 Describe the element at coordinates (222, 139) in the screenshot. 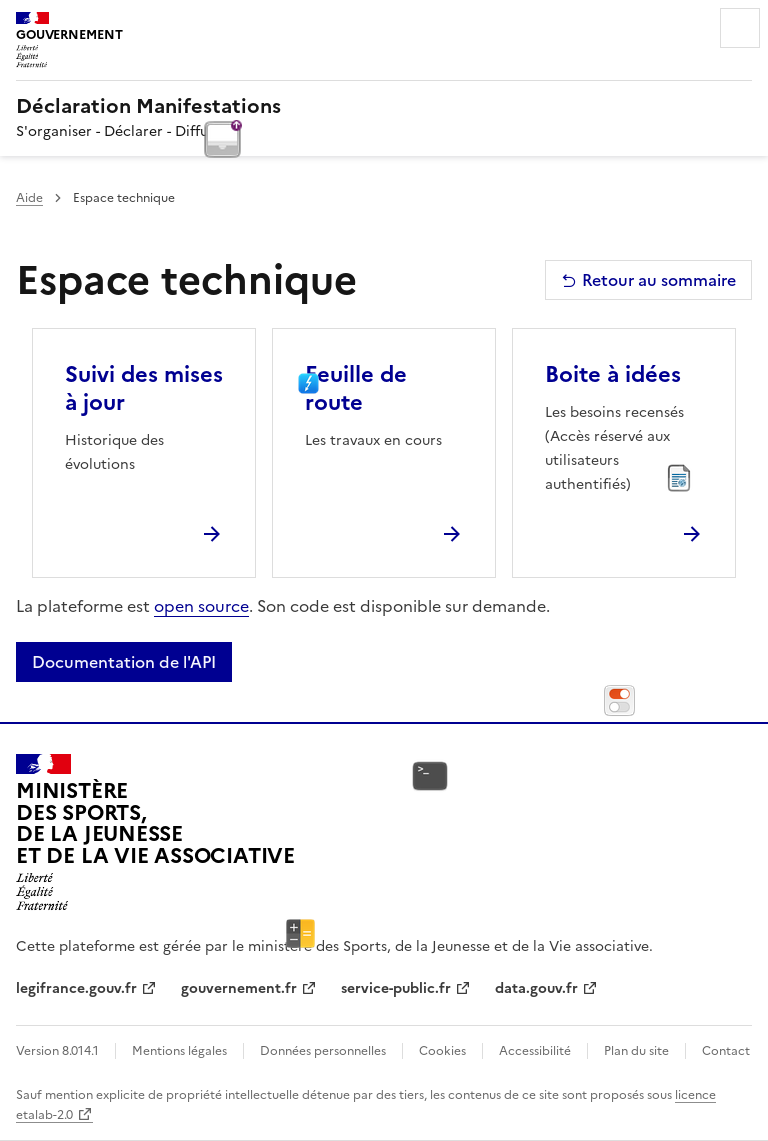

I see `sync mail between inbox and outbox` at that location.